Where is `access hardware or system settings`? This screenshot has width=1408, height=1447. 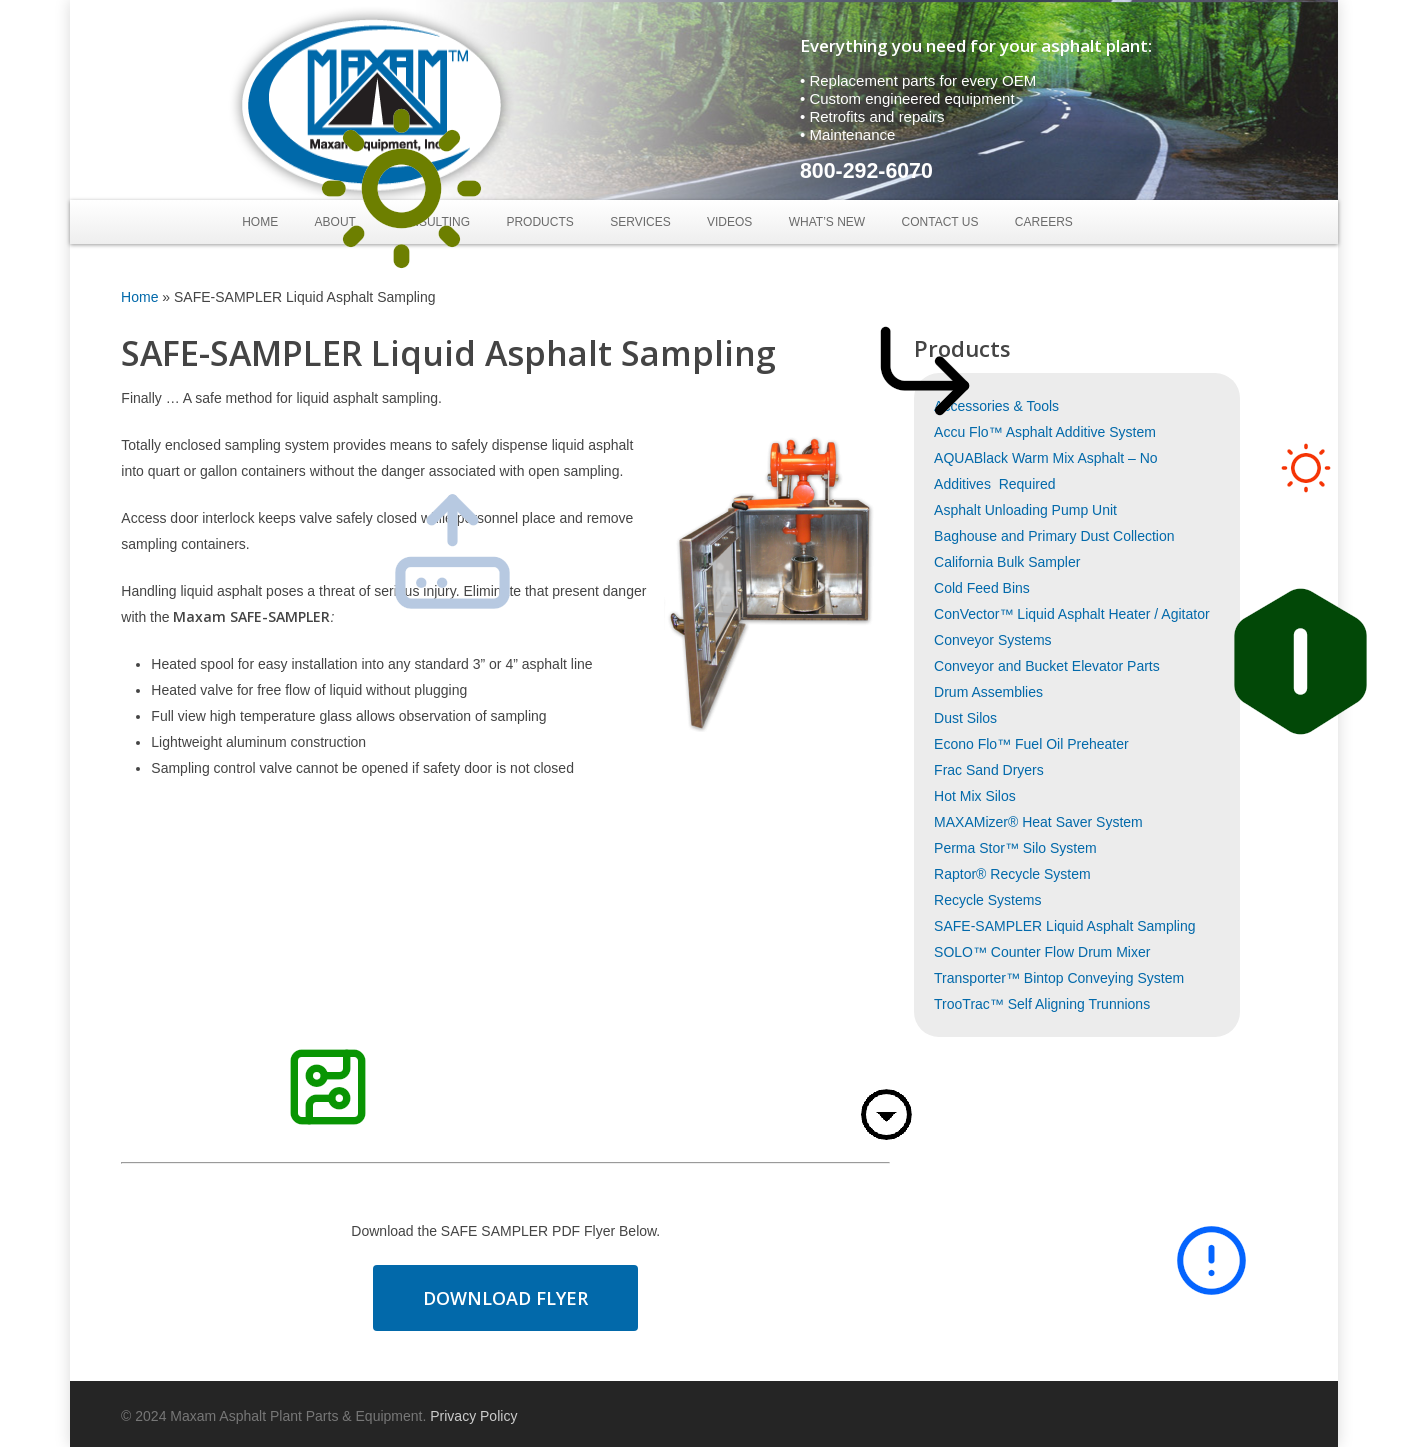
access hardware or system settings is located at coordinates (328, 1087).